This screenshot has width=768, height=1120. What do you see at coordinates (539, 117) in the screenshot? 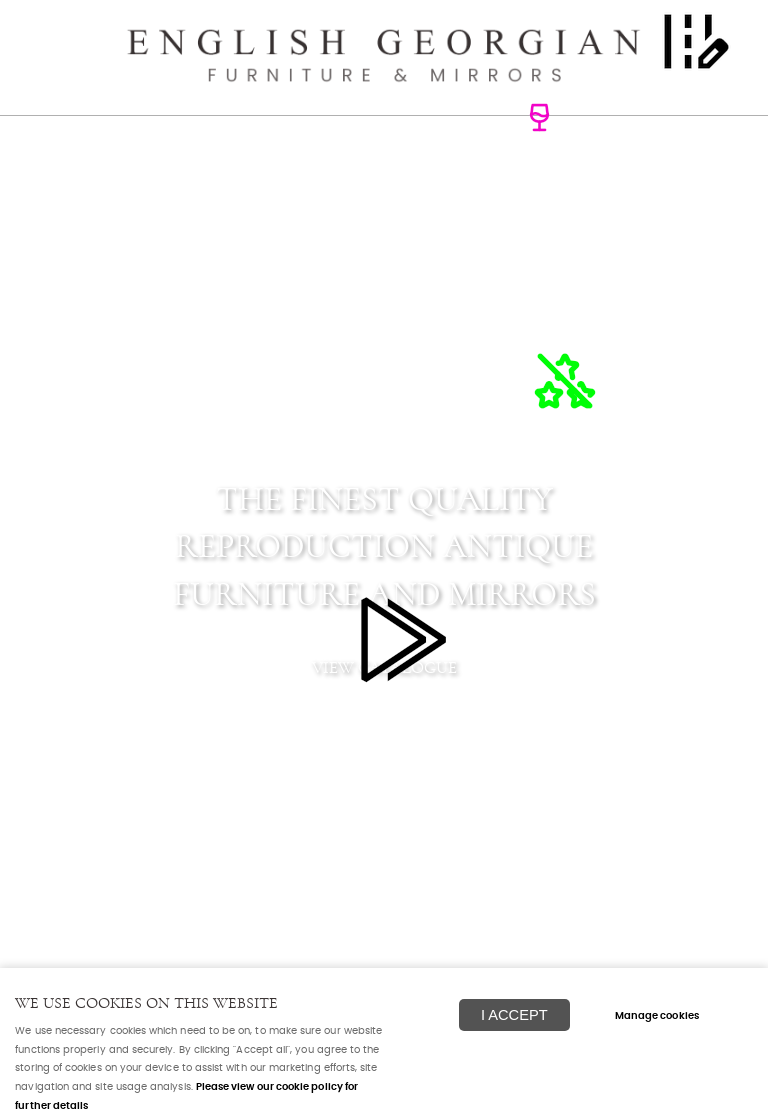
I see `indicates drink or beverage option` at bounding box center [539, 117].